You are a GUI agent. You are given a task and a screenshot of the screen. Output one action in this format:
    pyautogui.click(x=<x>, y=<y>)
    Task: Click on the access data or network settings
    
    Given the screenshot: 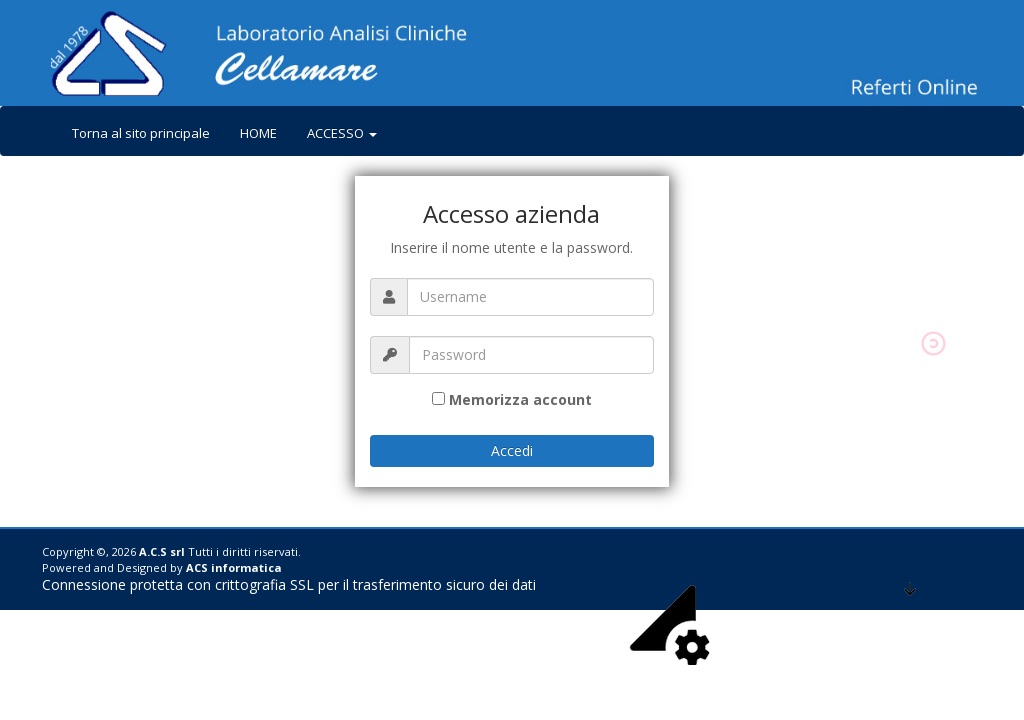 What is the action you would take?
    pyautogui.click(x=667, y=622)
    